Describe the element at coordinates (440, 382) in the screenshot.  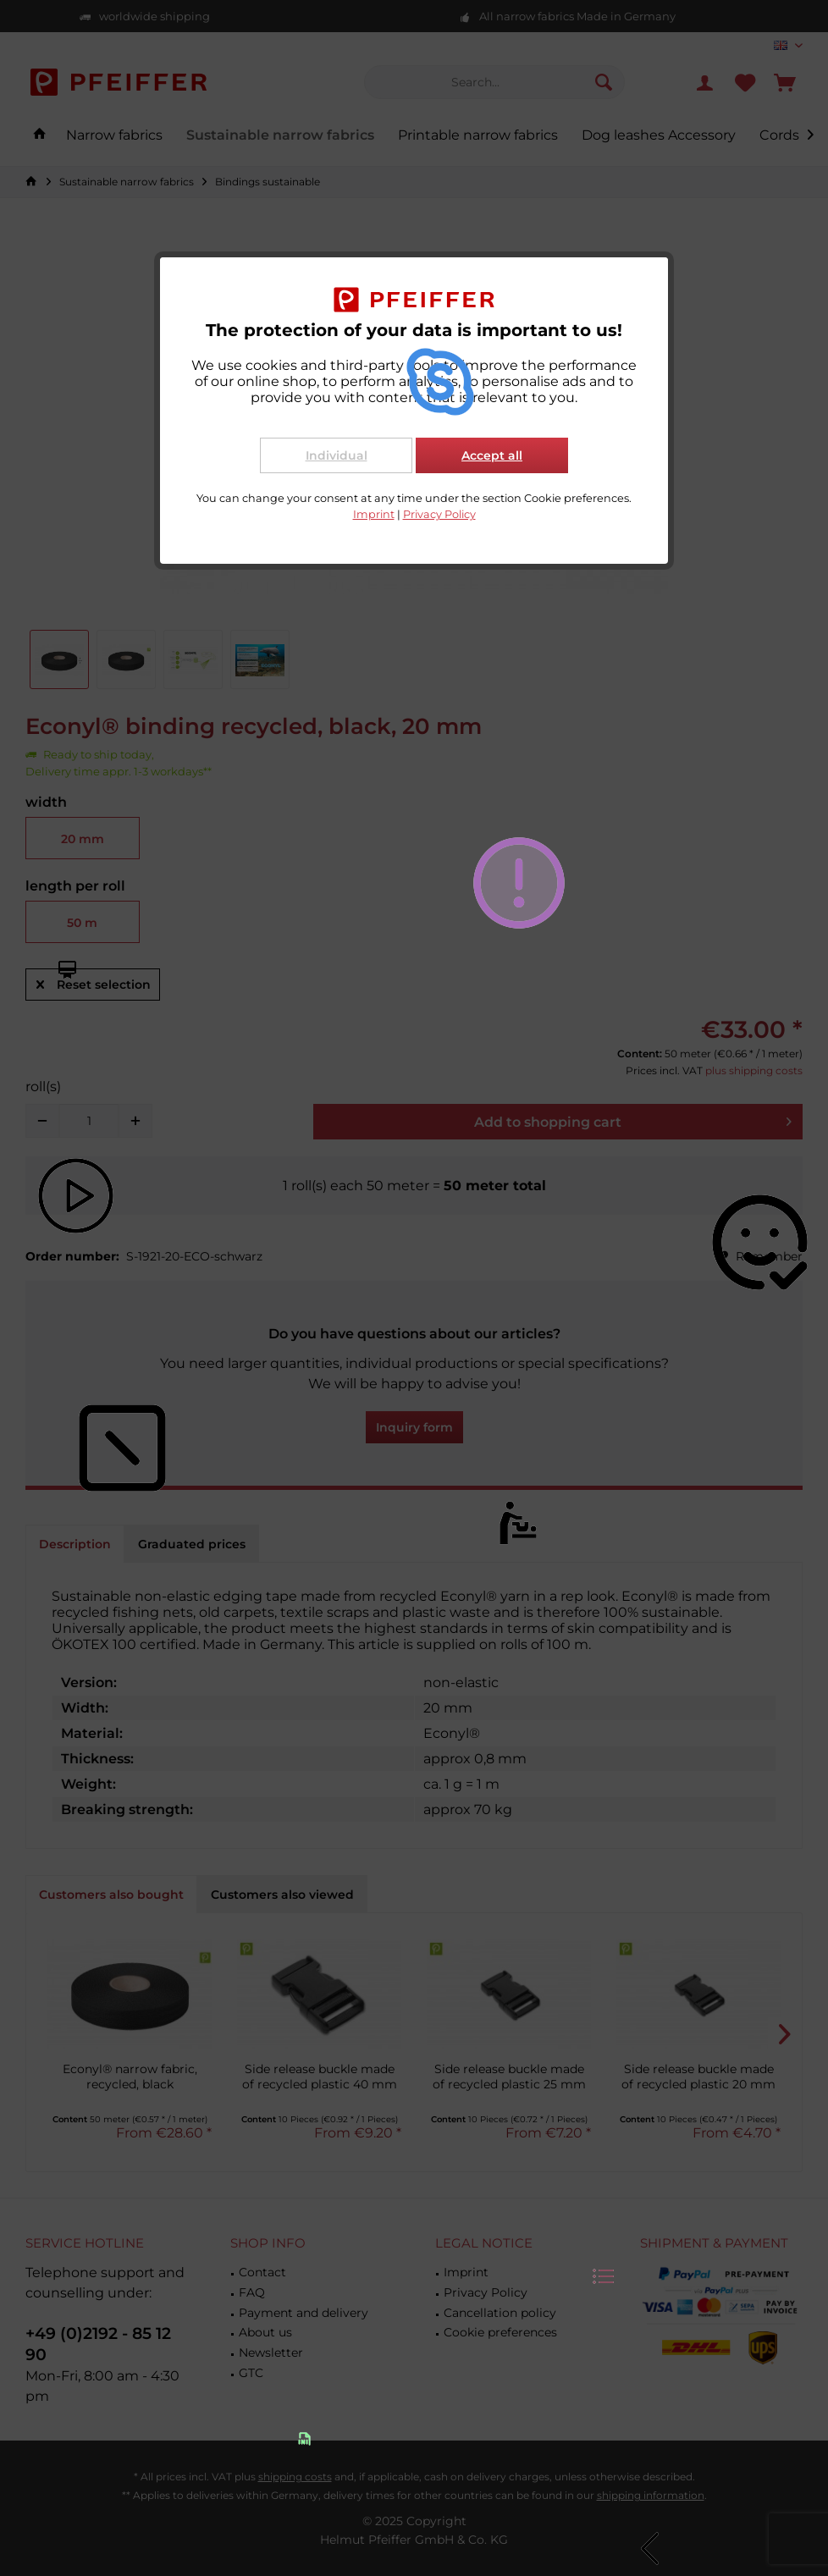
I see `open Skype app` at that location.